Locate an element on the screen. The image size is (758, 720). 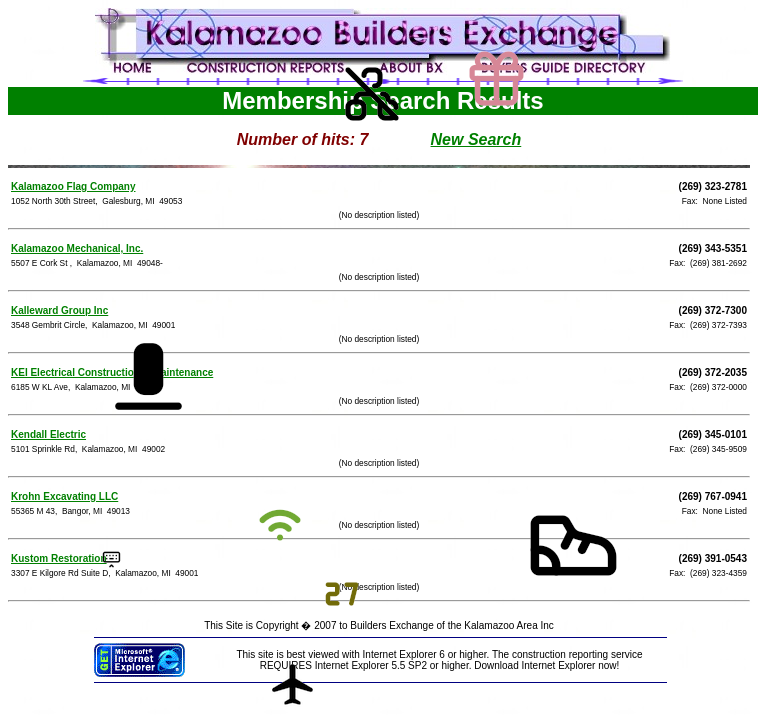
enable airplane mode is located at coordinates (292, 684).